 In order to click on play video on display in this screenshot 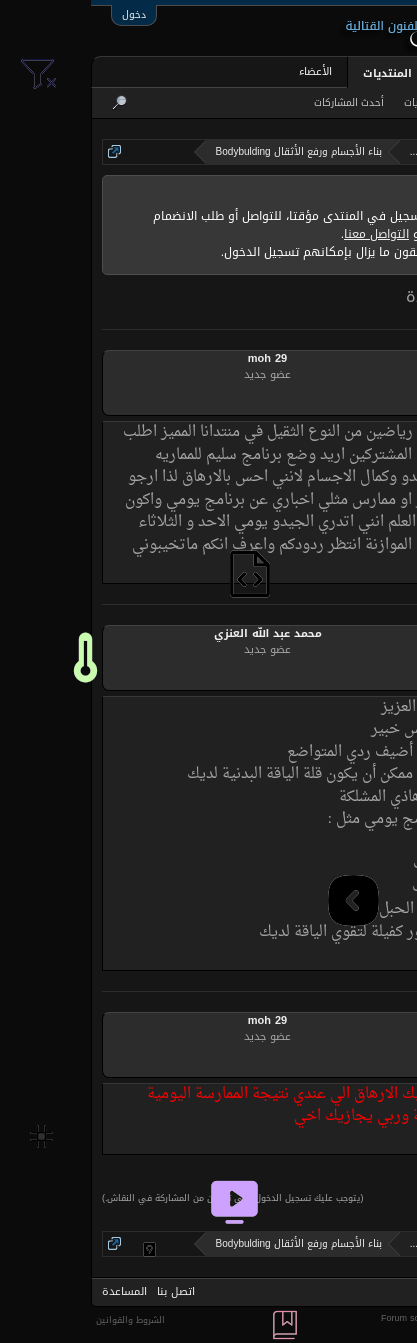, I will do `click(234, 1200)`.